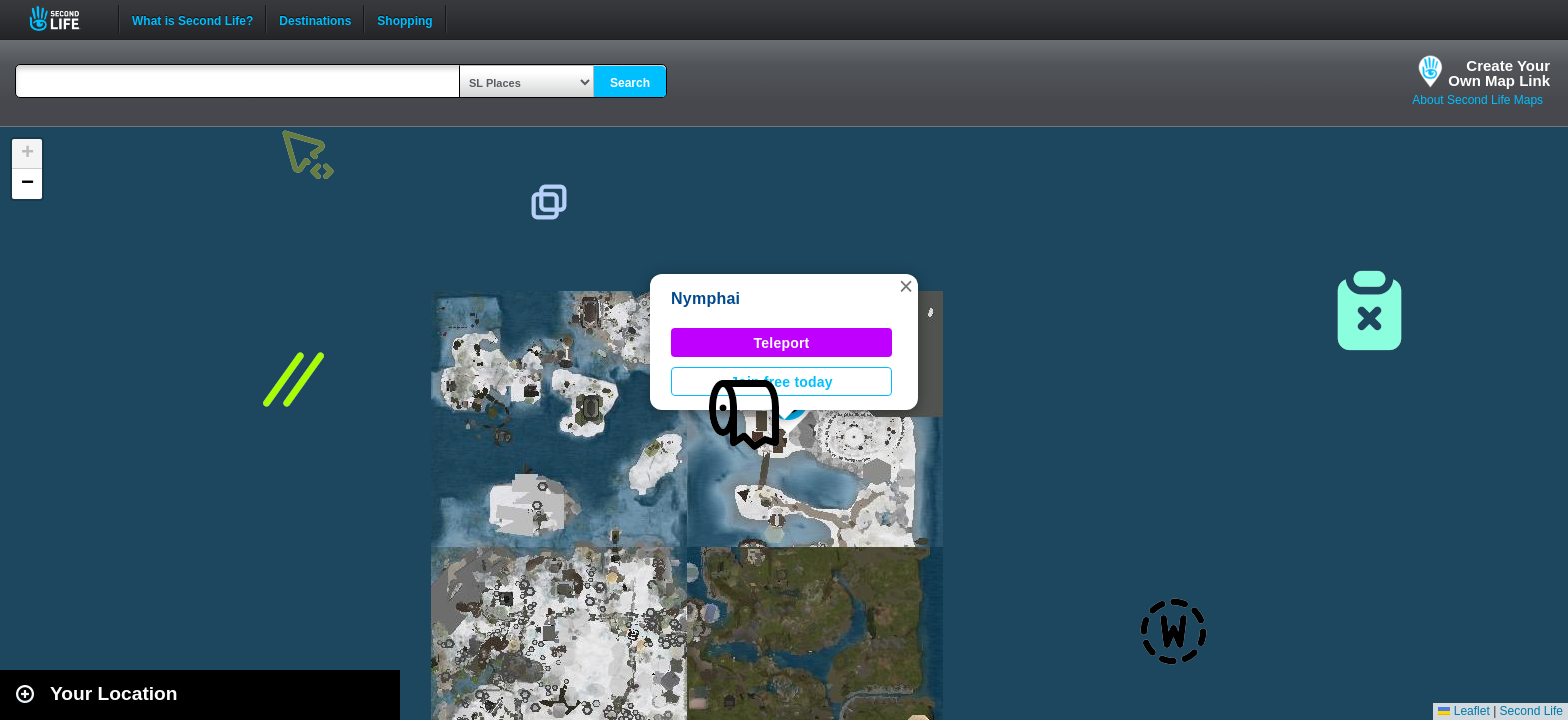 This screenshot has width=1568, height=720. I want to click on indicates a pending or in-progress word processor document, so click(1173, 631).